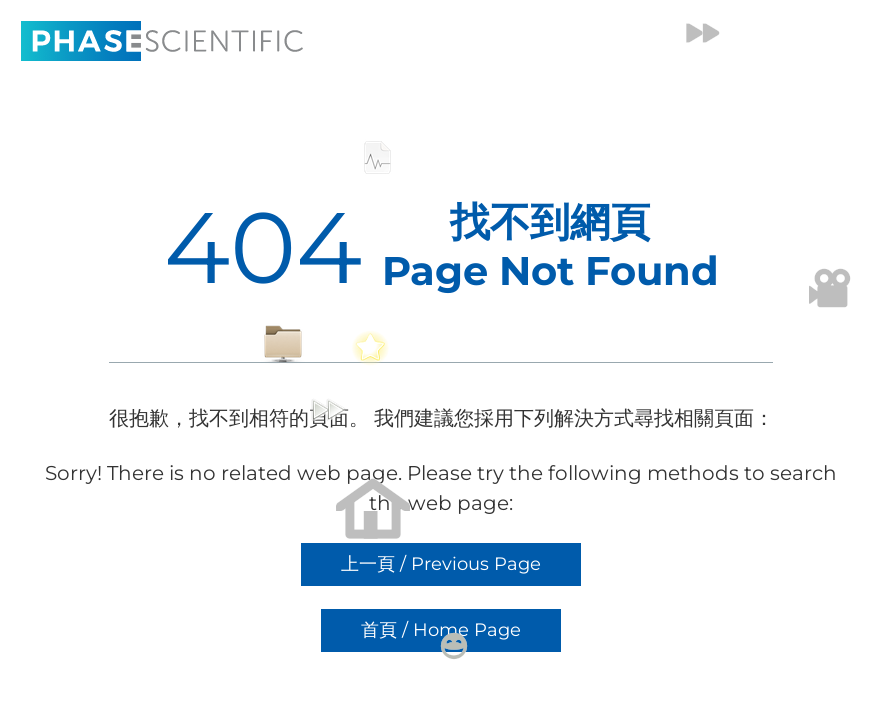 This screenshot has width=882, height=724. I want to click on view system log file, so click(377, 157).